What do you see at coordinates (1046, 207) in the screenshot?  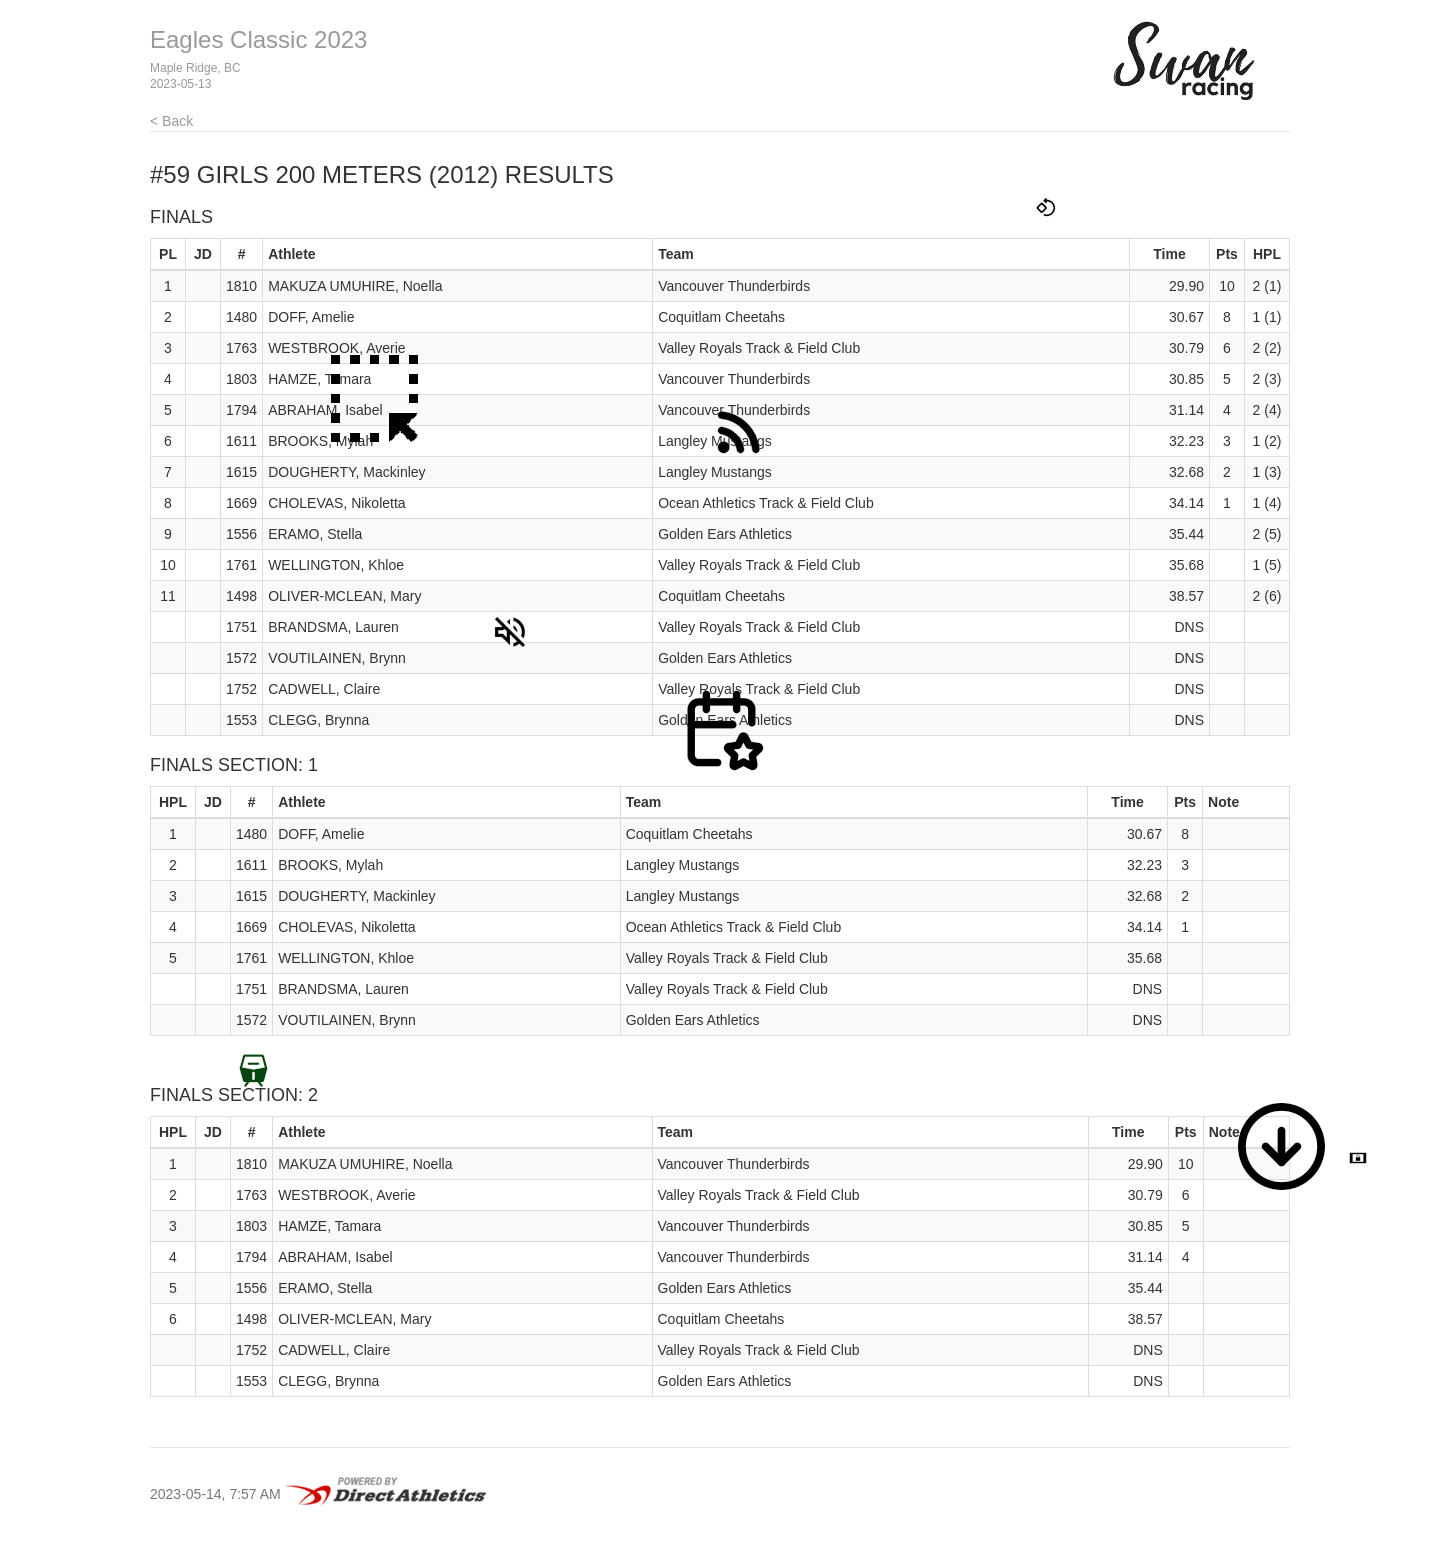 I see `rotate image 90 degrees counterclockwise` at bounding box center [1046, 207].